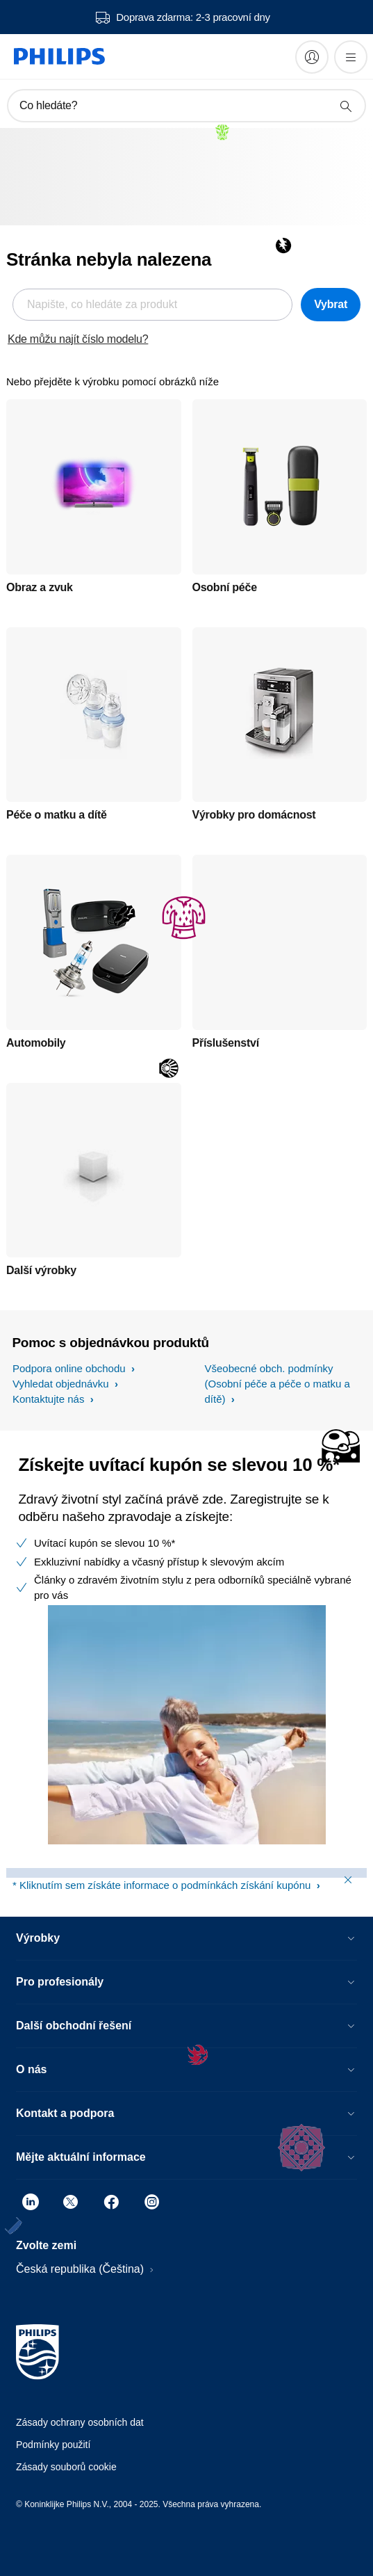 The image size is (373, 2576). What do you see at coordinates (13, 2225) in the screenshot?
I see `access woodworking or crafting tools` at bounding box center [13, 2225].